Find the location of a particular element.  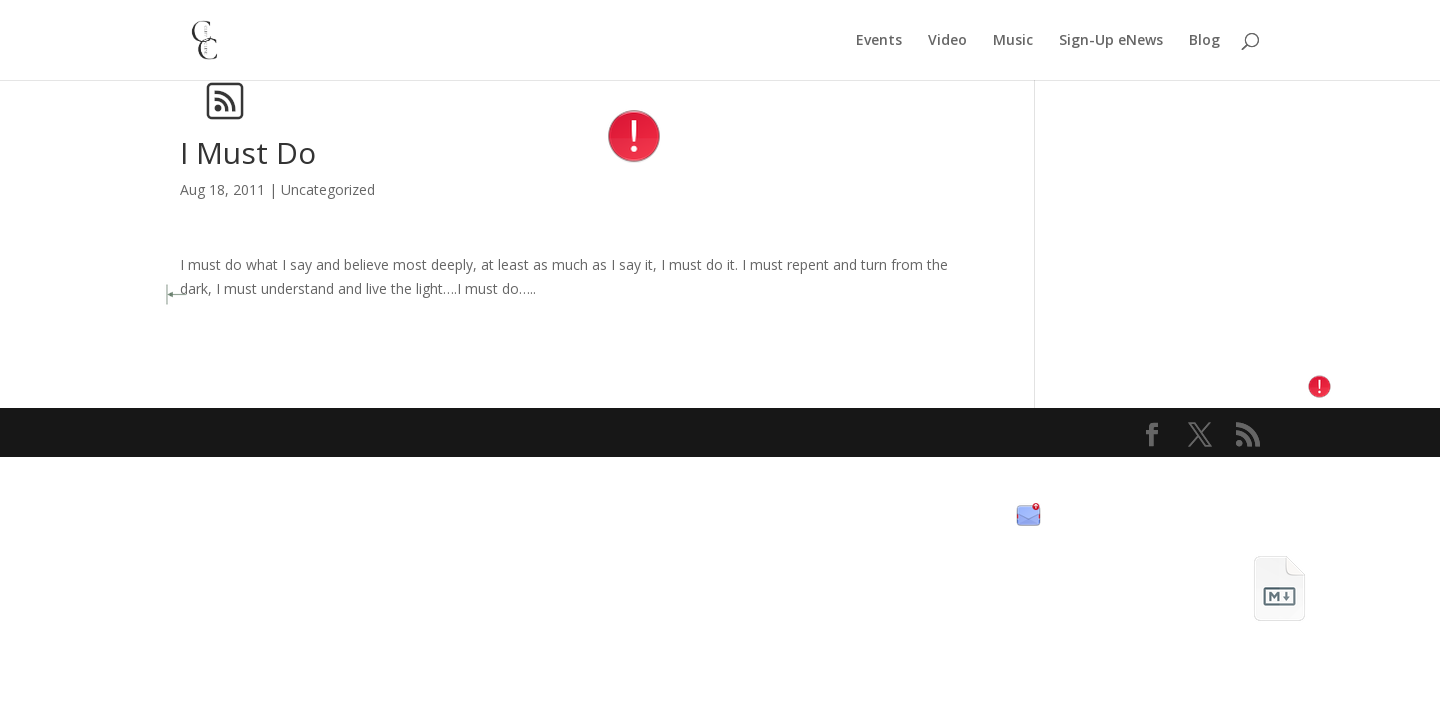

go to the first item in a list or sequence is located at coordinates (176, 294).